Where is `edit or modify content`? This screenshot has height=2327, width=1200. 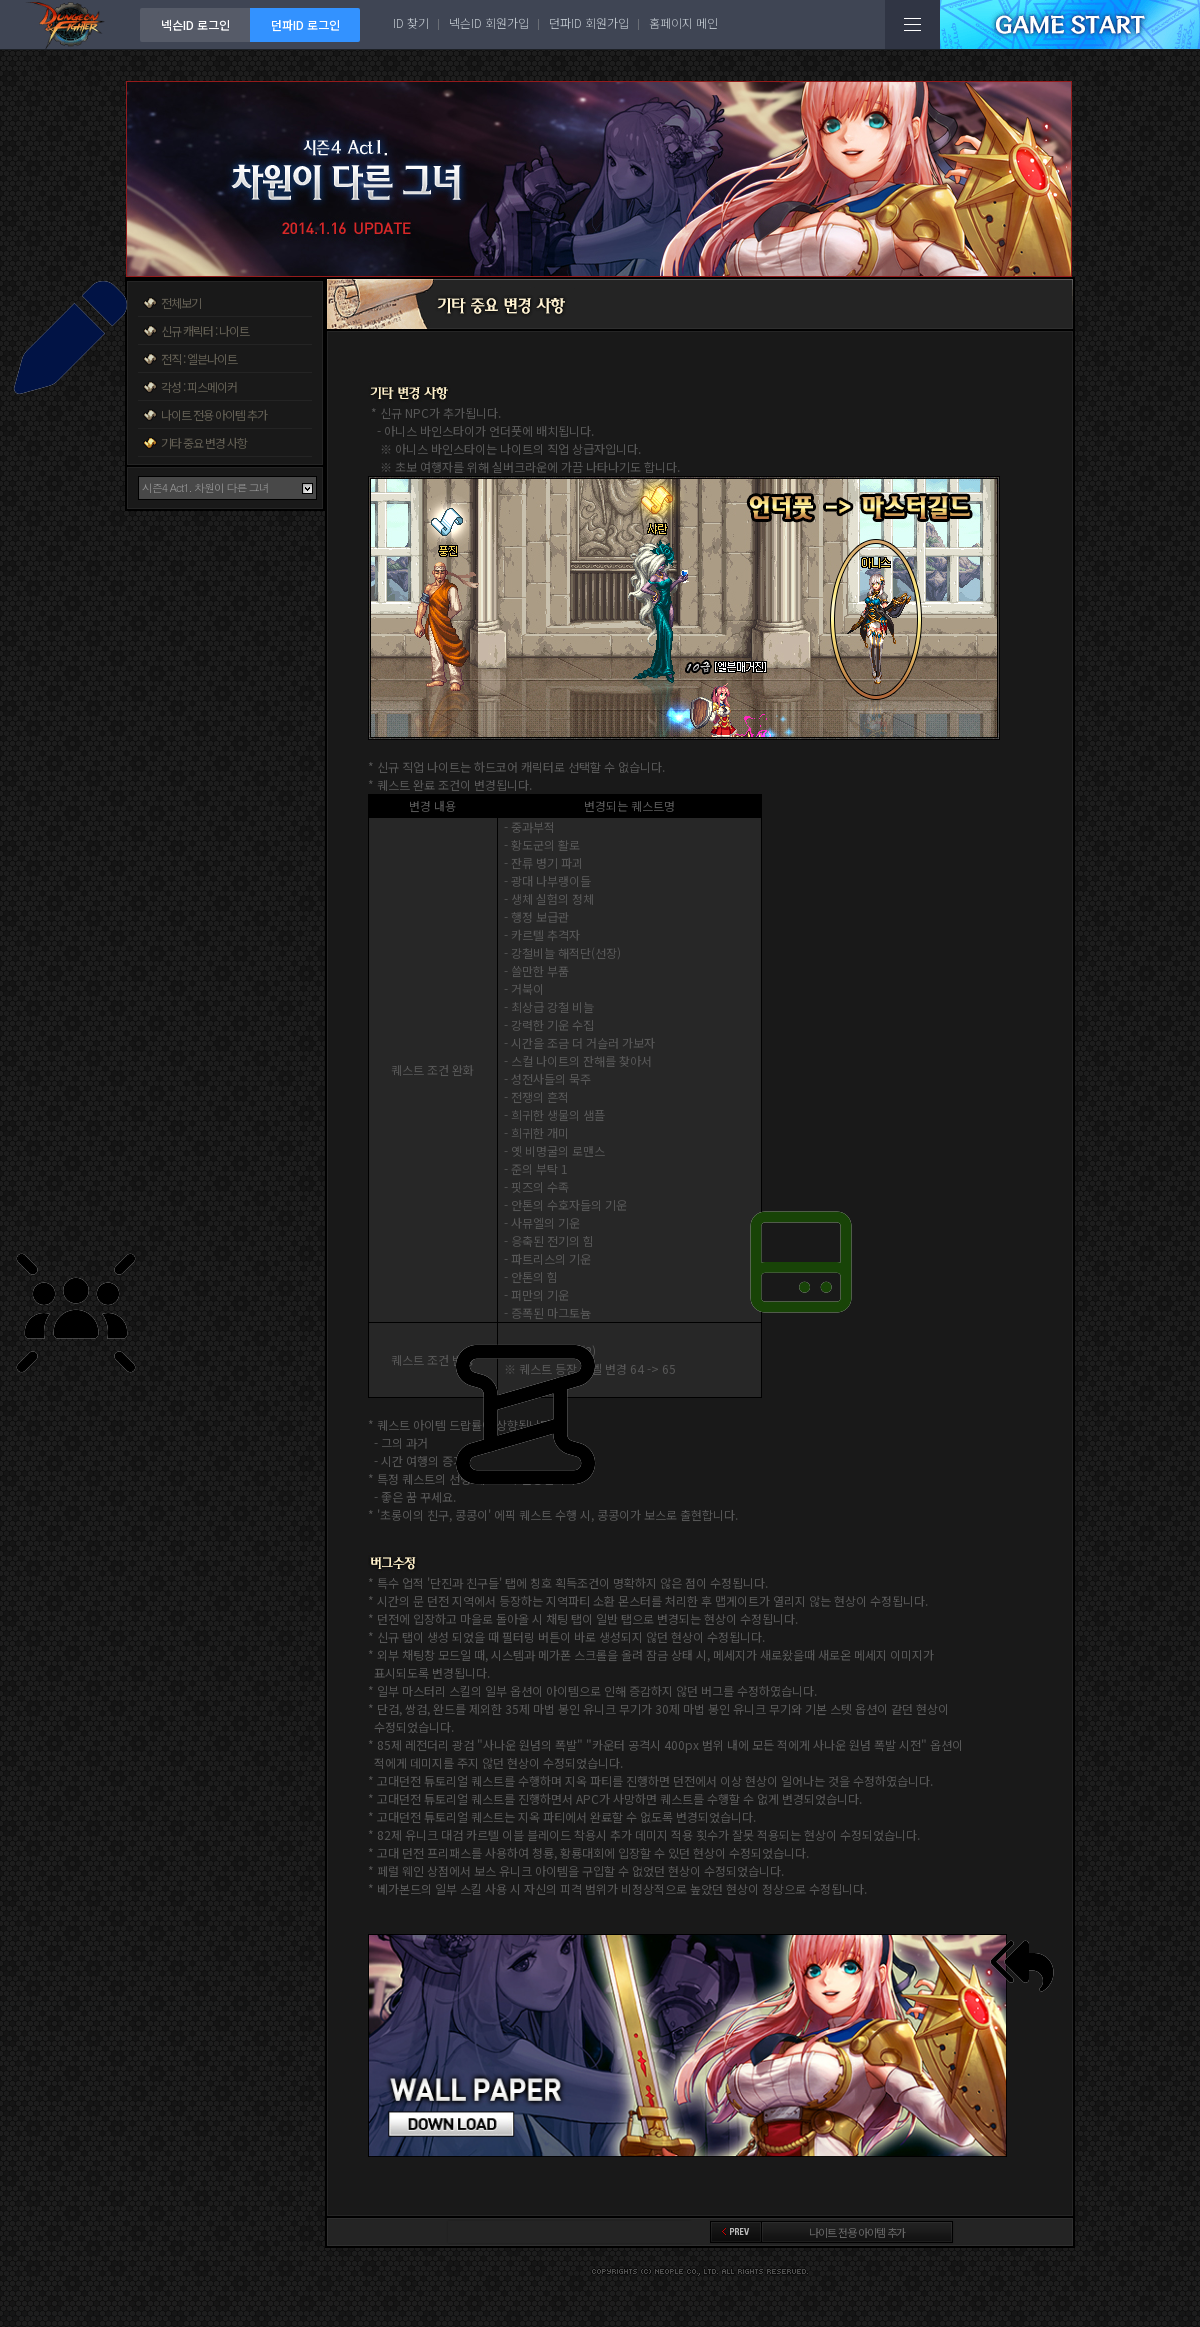 edit or modify content is located at coordinates (70, 337).